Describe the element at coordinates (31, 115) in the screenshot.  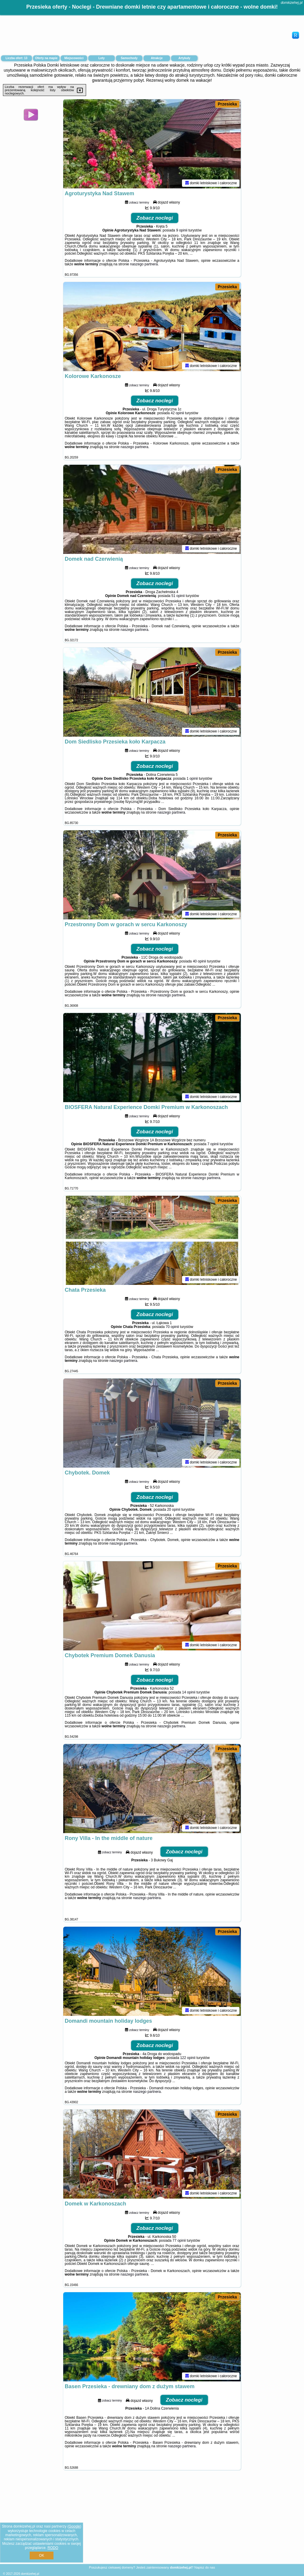
I see `open celluloid media player` at that location.